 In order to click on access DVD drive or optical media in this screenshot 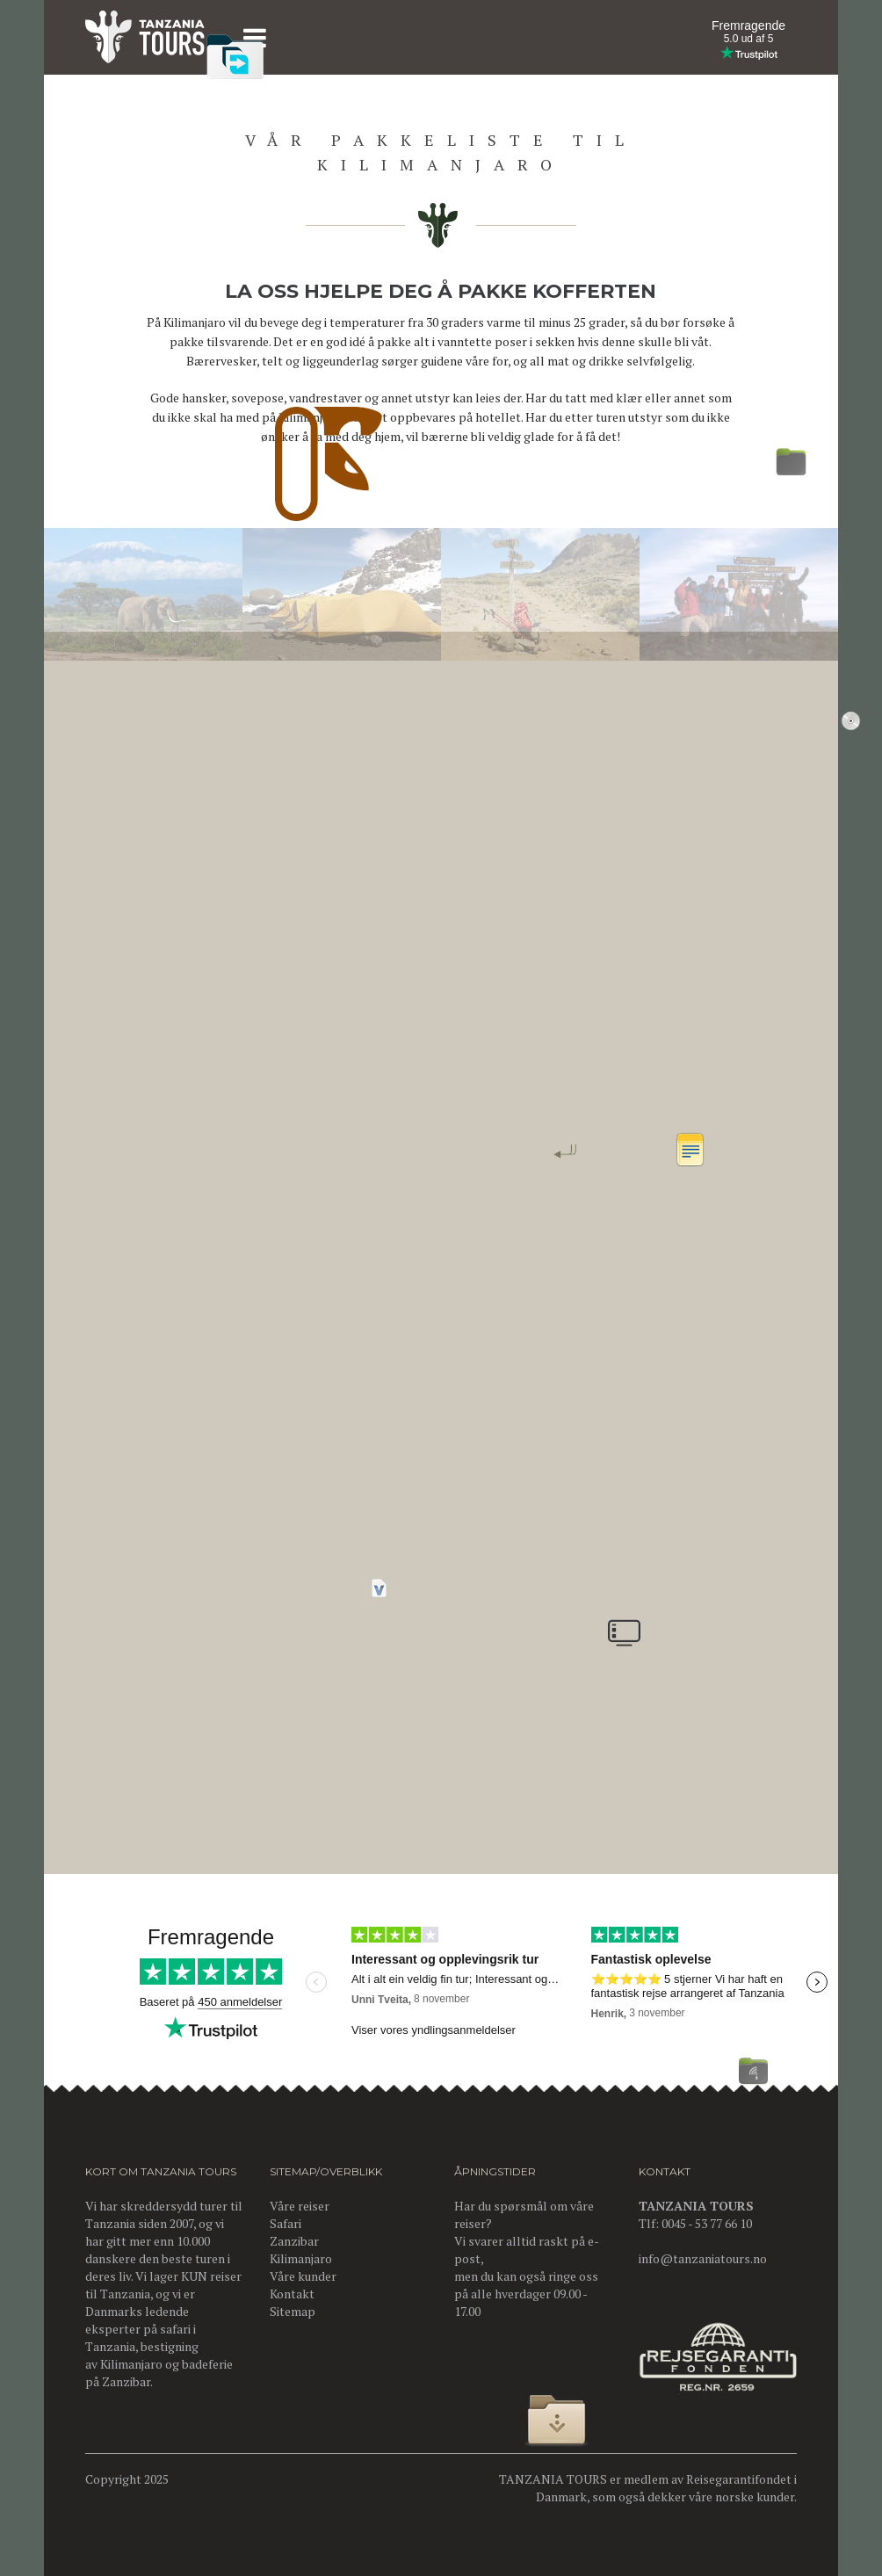, I will do `click(850, 720)`.